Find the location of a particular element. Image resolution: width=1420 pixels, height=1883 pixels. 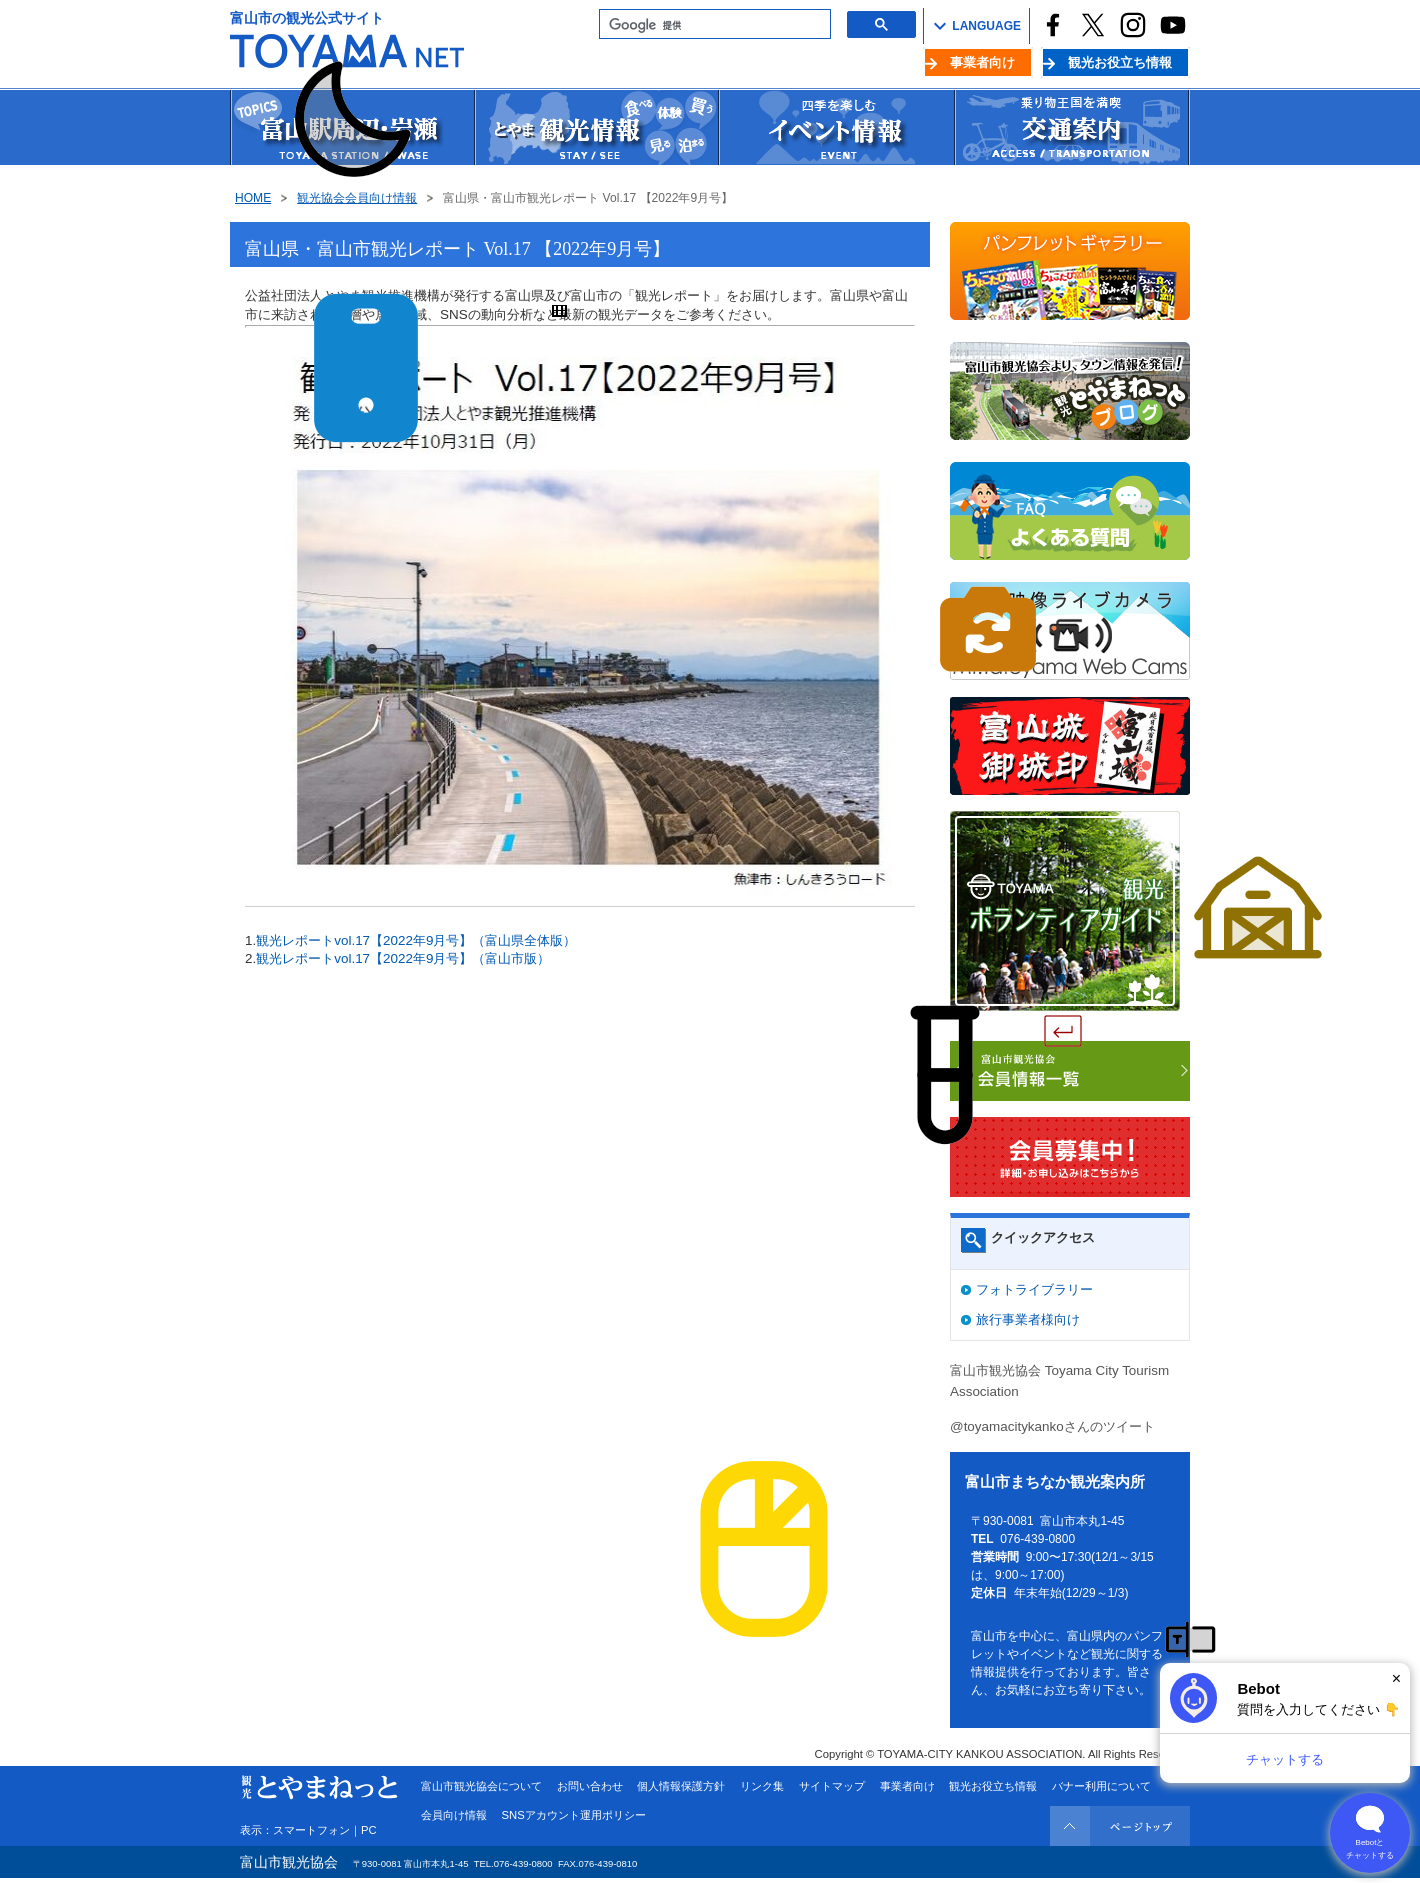

switch to grid view is located at coordinates (559, 311).